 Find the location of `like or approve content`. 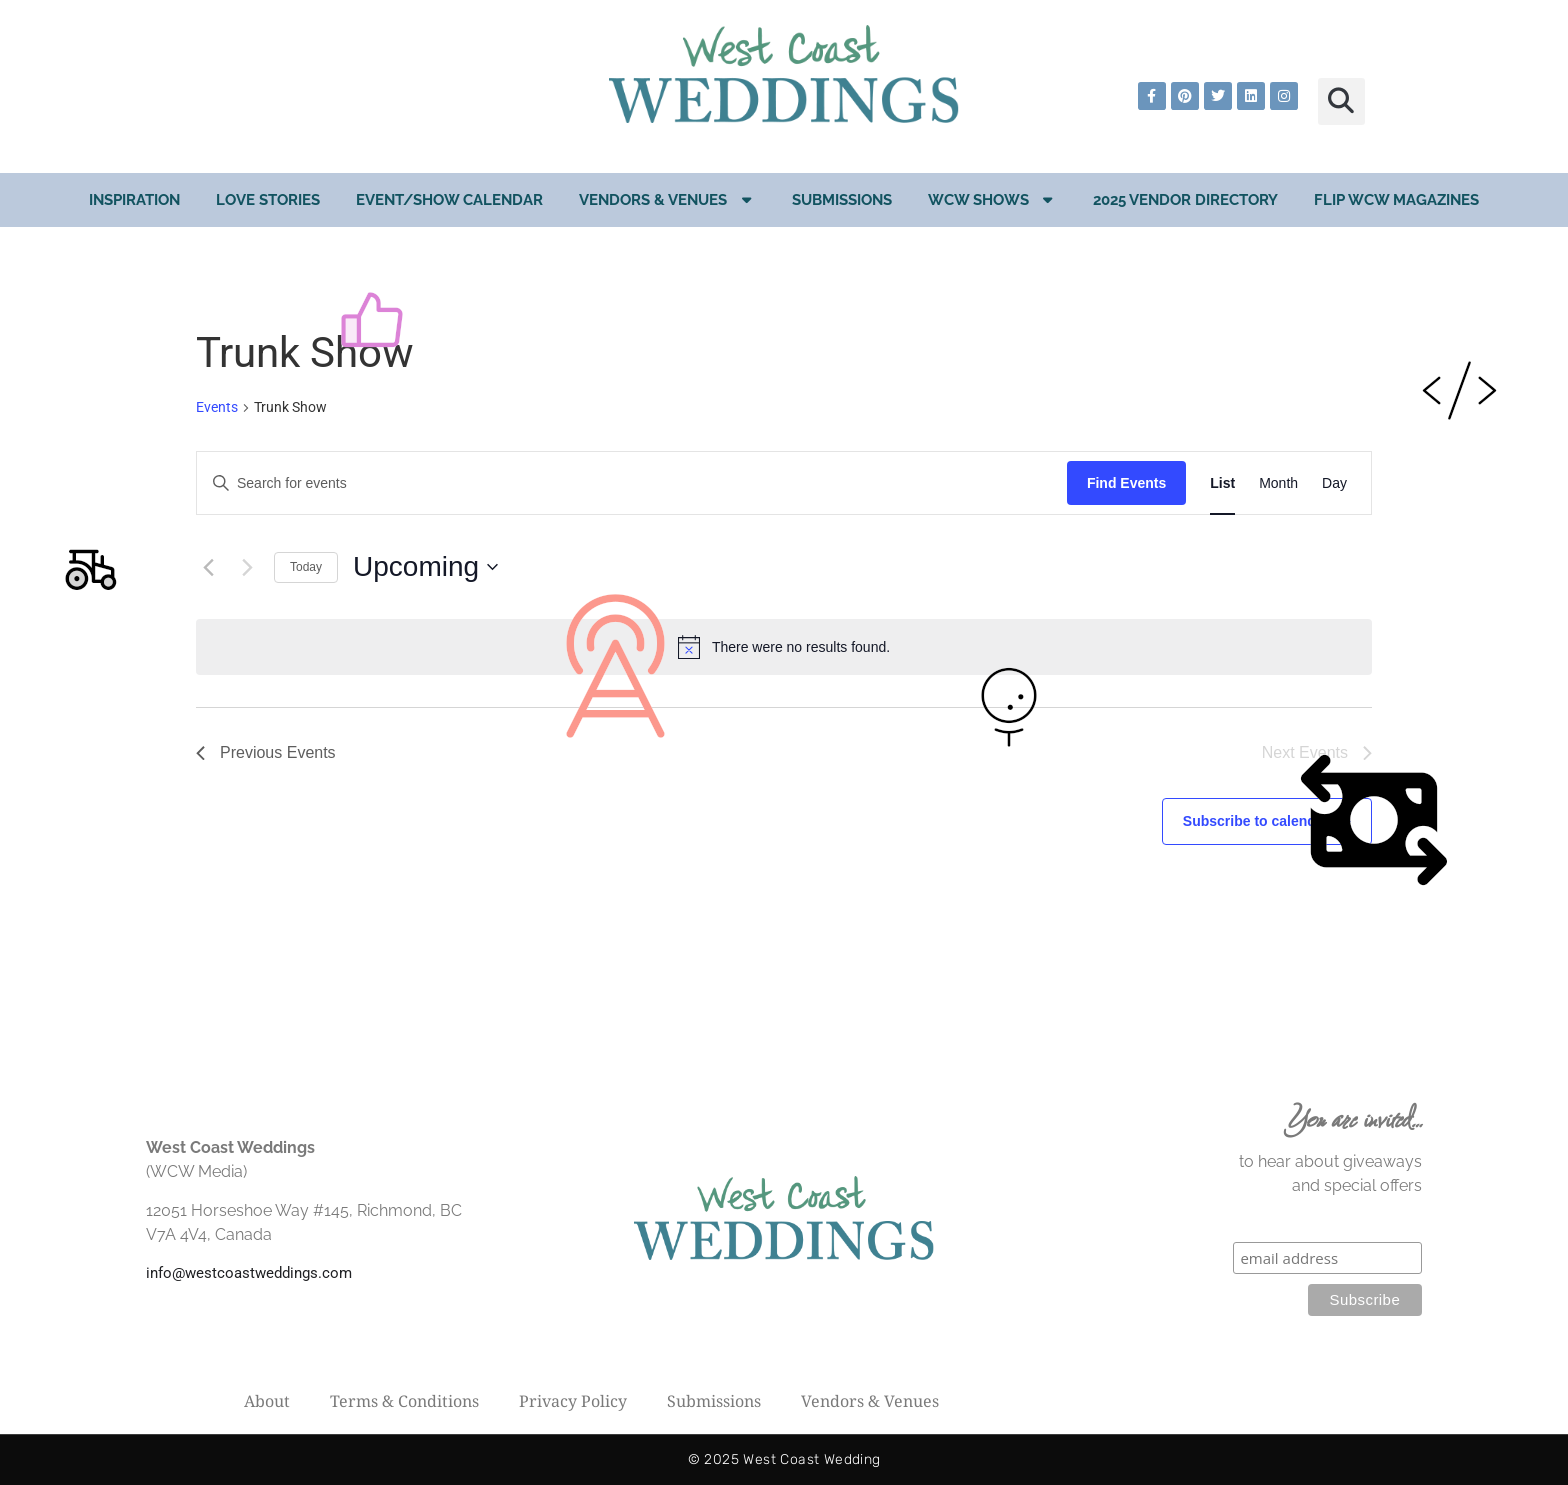

like or approve content is located at coordinates (372, 323).